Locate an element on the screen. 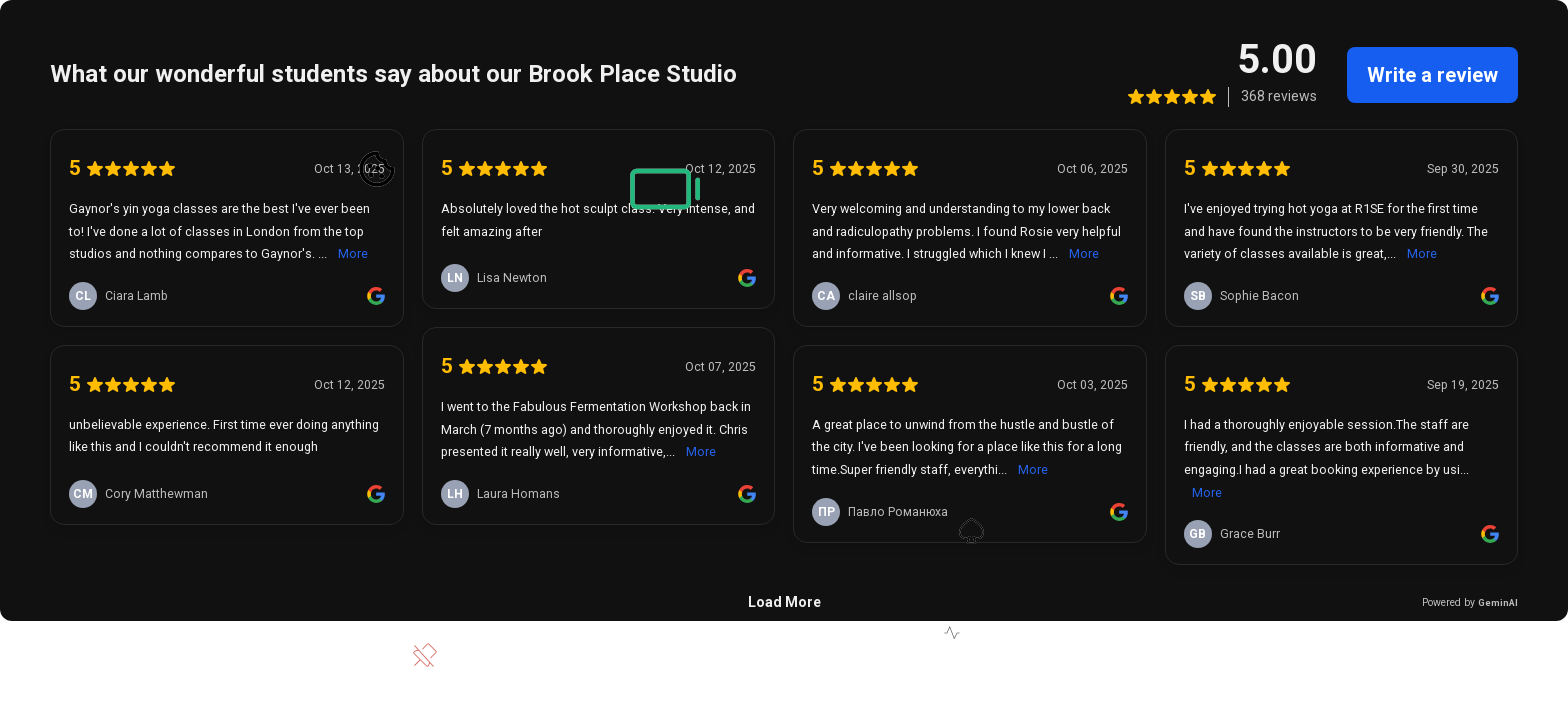 Image resolution: width=1568 pixels, height=720 pixels. unpin an item from its current location is located at coordinates (424, 656).